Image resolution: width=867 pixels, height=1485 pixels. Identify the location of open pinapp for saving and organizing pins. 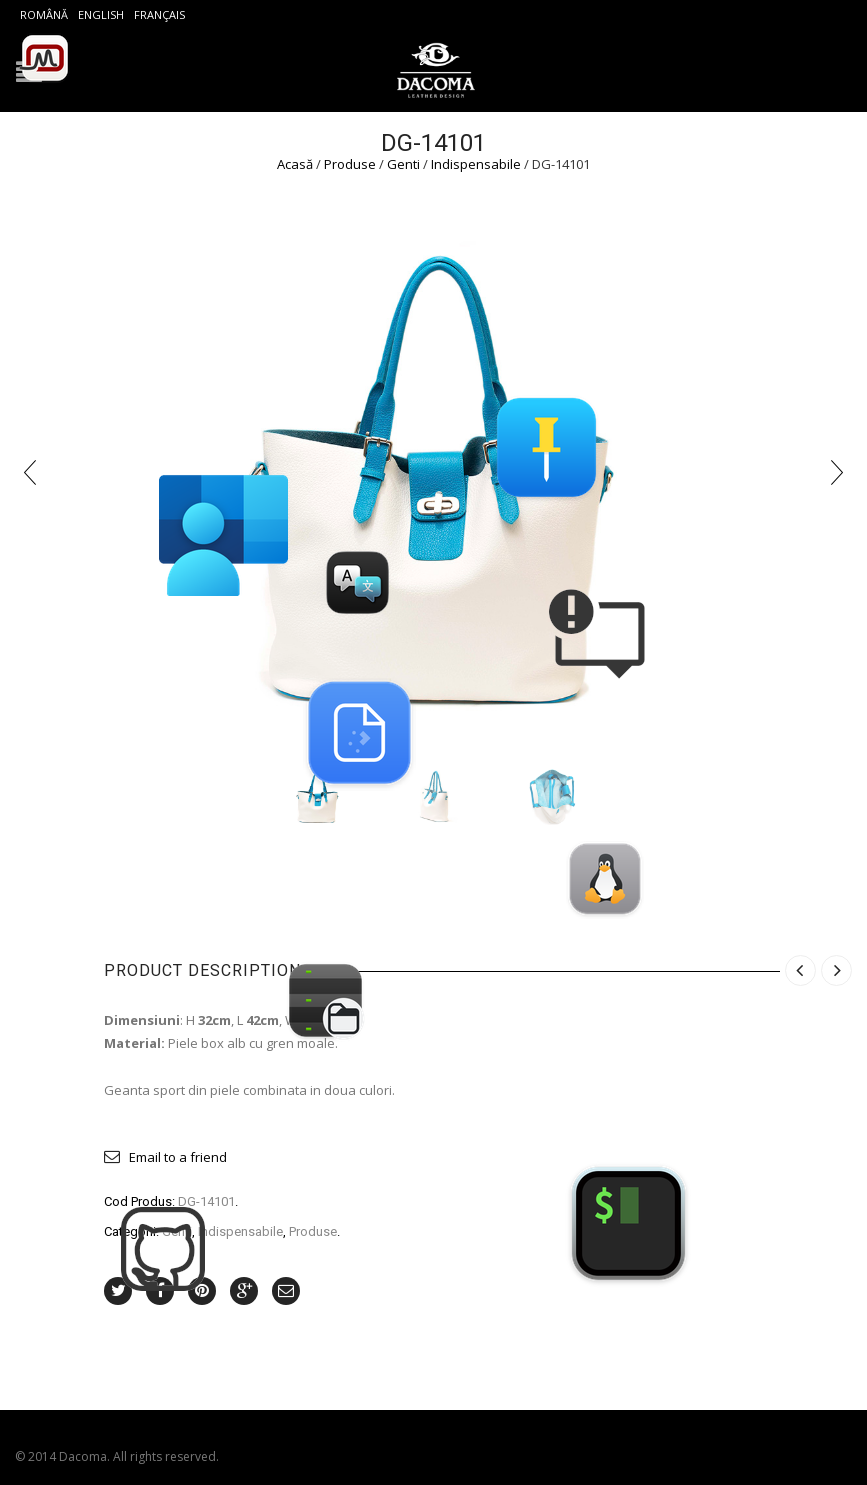
(546, 447).